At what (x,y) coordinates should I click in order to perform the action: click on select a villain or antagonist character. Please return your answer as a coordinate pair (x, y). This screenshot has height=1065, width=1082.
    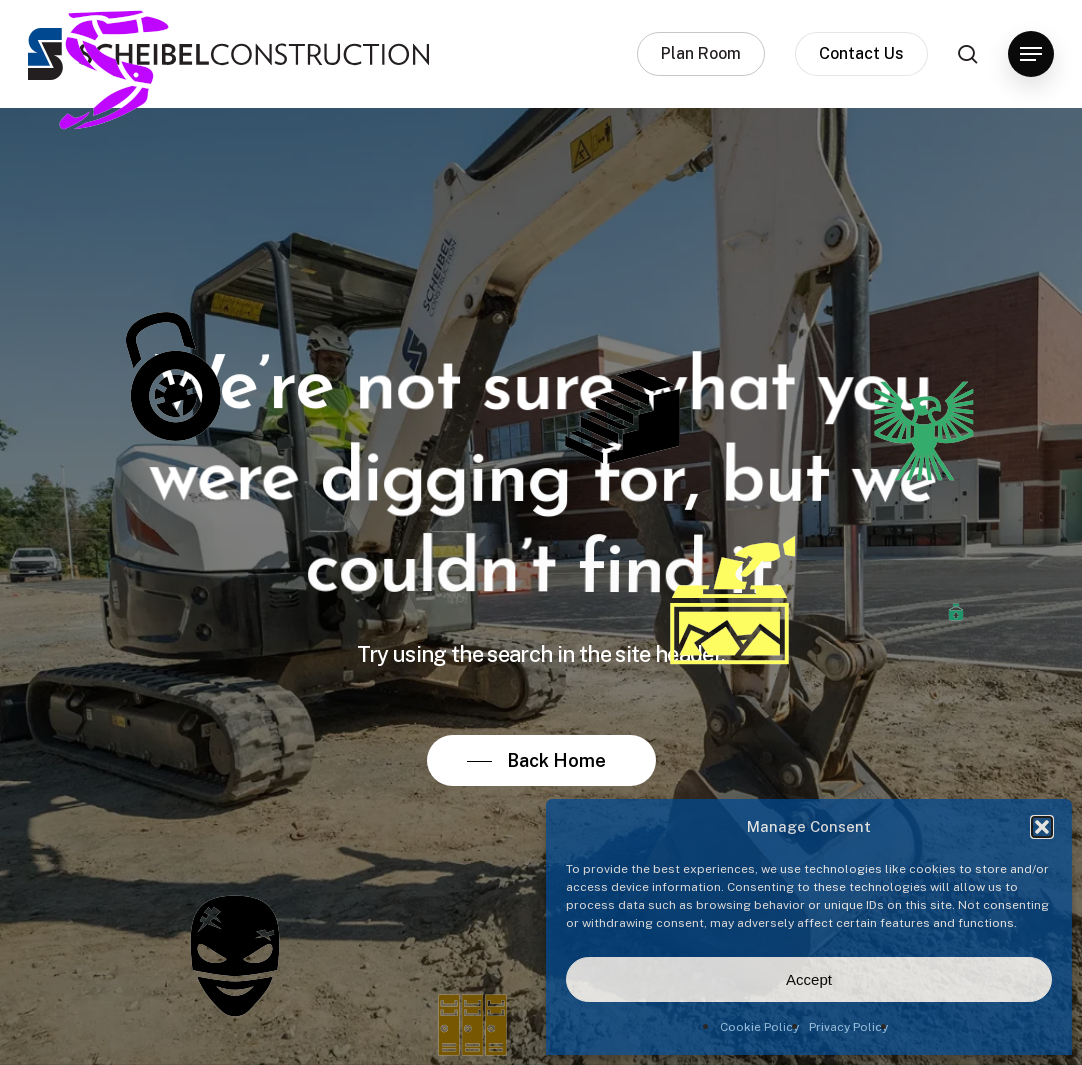
    Looking at the image, I should click on (235, 956).